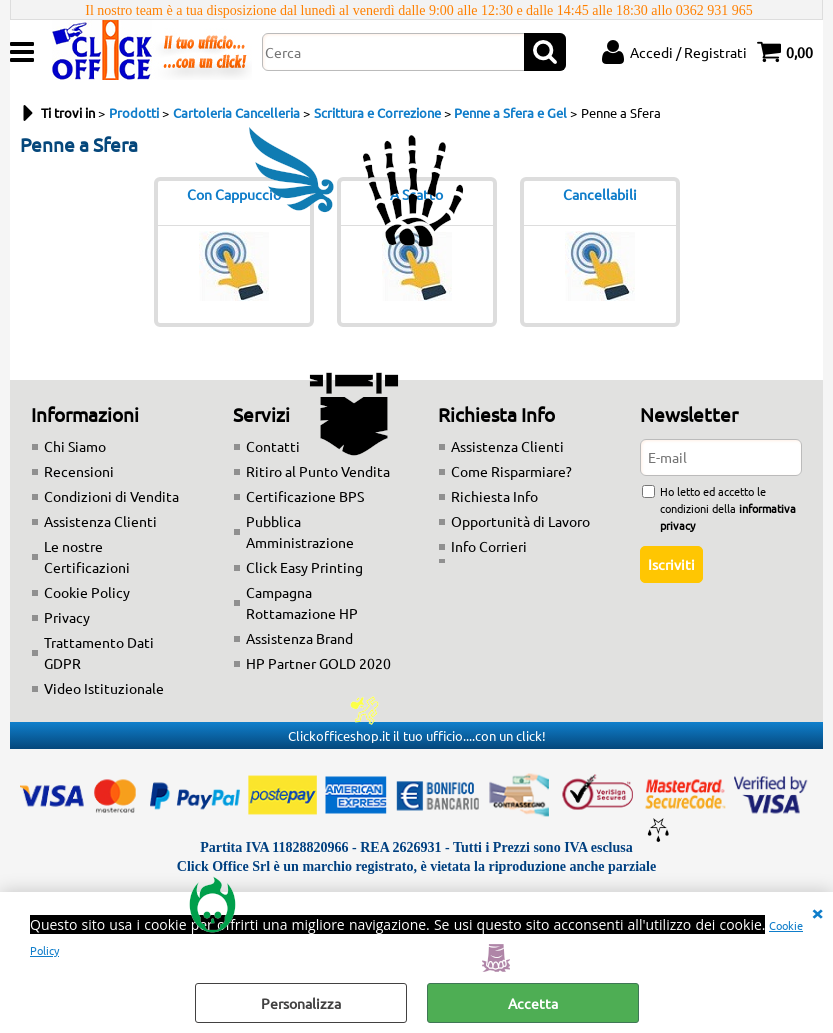 The width and height of the screenshot is (833, 1033). What do you see at coordinates (354, 413) in the screenshot?
I see `view shop or storefront location` at bounding box center [354, 413].